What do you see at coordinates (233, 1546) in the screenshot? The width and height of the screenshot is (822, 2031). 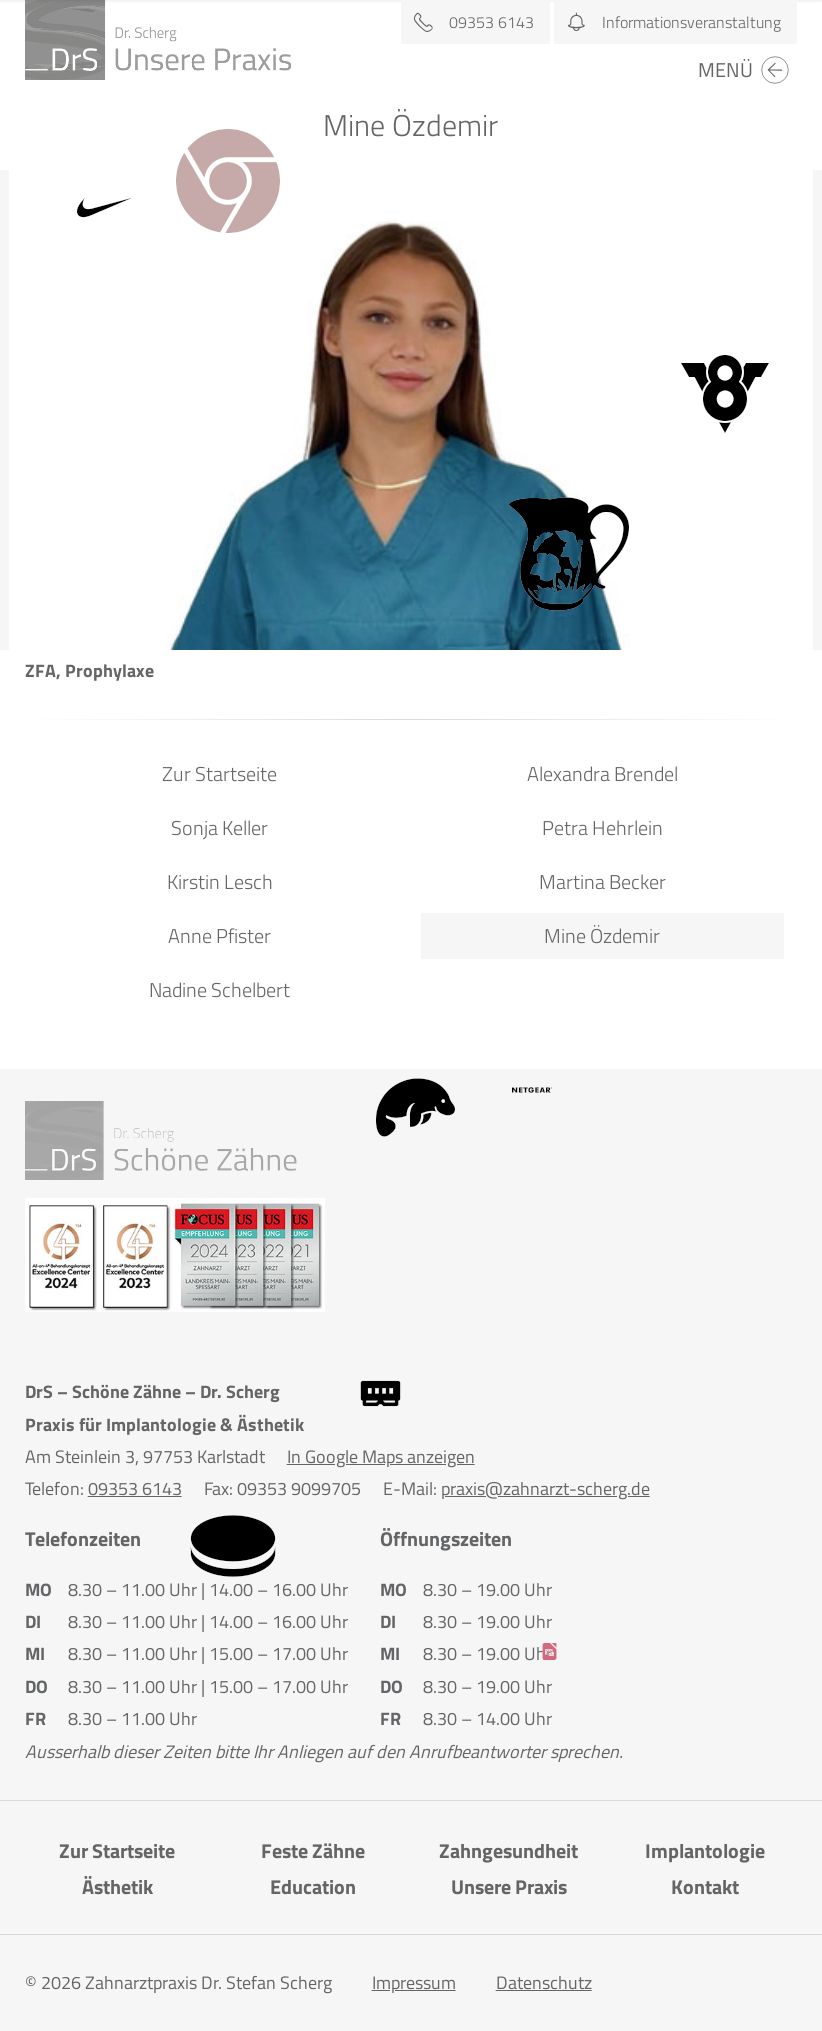 I see `view your coin balance or currency` at bounding box center [233, 1546].